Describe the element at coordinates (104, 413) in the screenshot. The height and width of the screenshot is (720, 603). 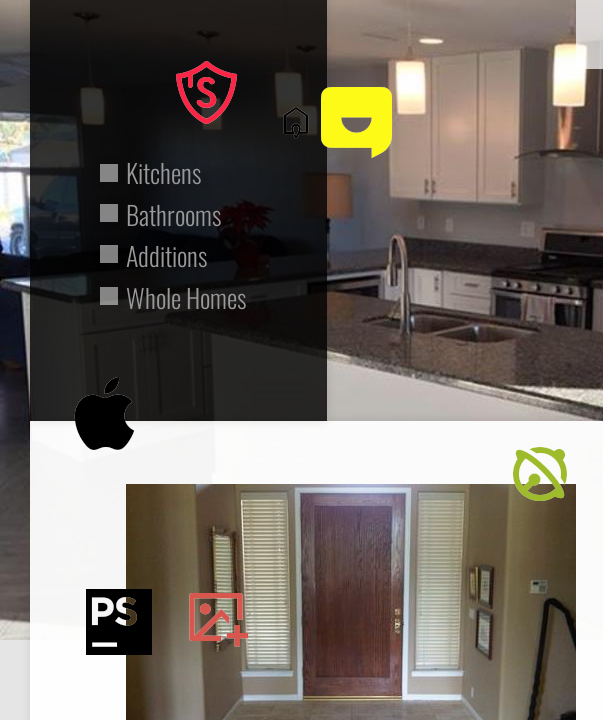
I see `apple brand or product indicator` at that location.